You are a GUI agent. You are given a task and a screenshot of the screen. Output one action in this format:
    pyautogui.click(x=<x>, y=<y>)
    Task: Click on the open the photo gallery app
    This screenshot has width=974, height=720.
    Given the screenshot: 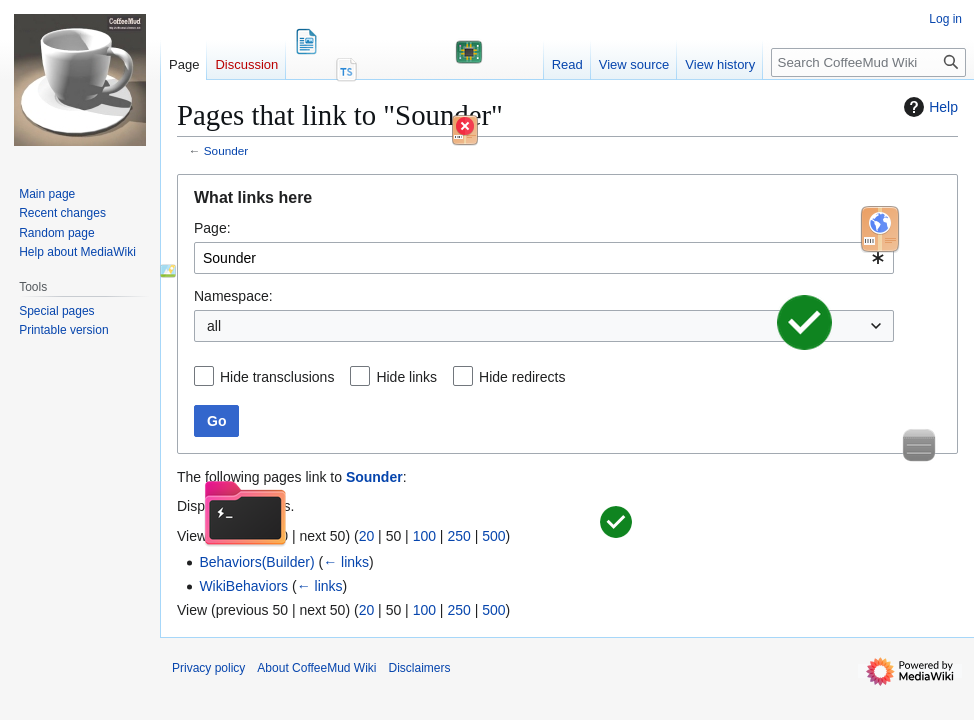 What is the action you would take?
    pyautogui.click(x=168, y=271)
    